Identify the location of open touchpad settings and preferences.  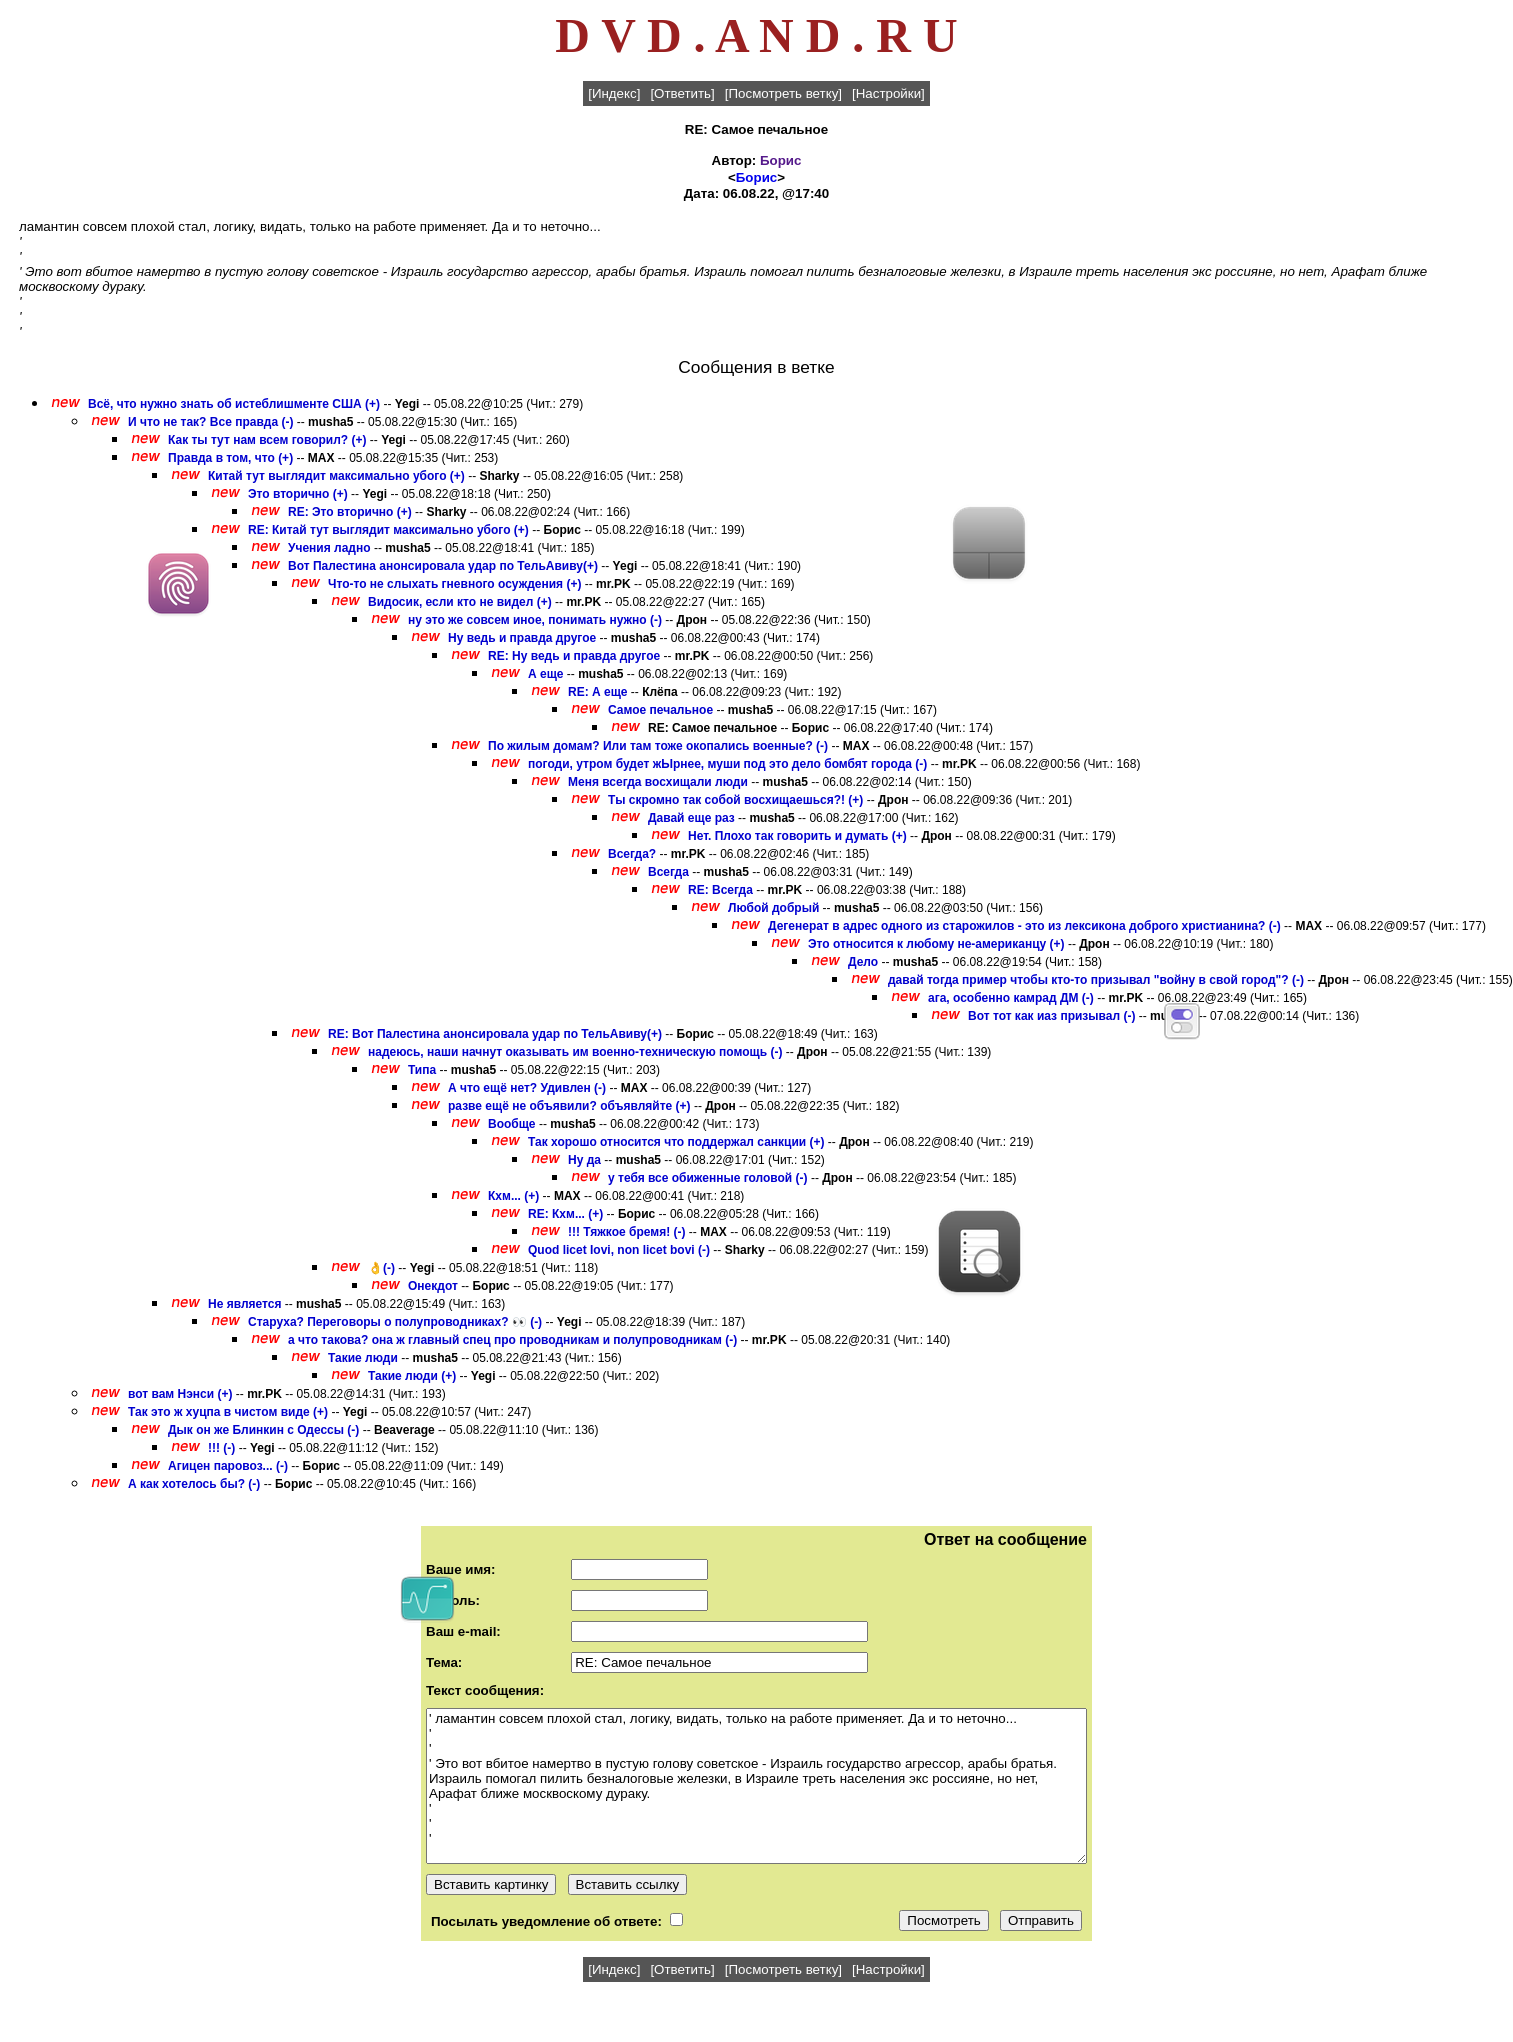
(989, 543).